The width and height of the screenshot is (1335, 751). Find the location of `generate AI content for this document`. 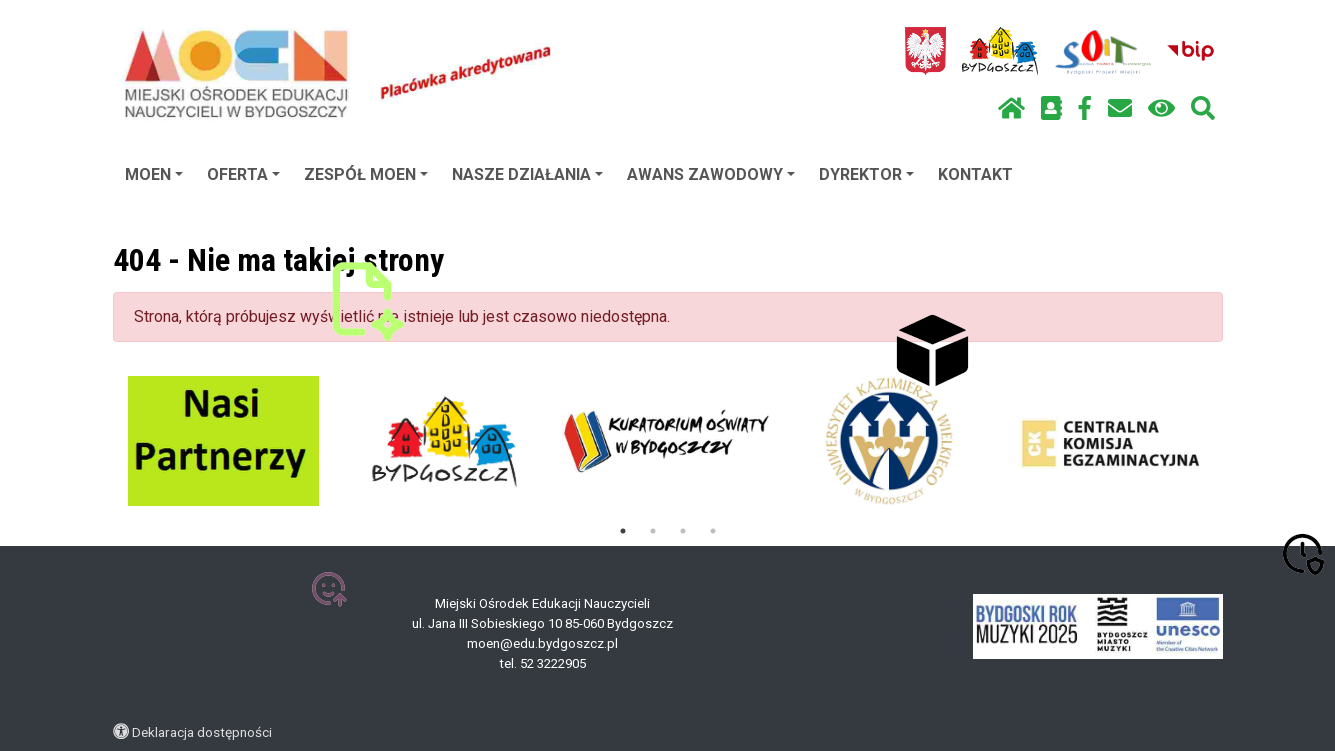

generate AI content for this document is located at coordinates (362, 299).